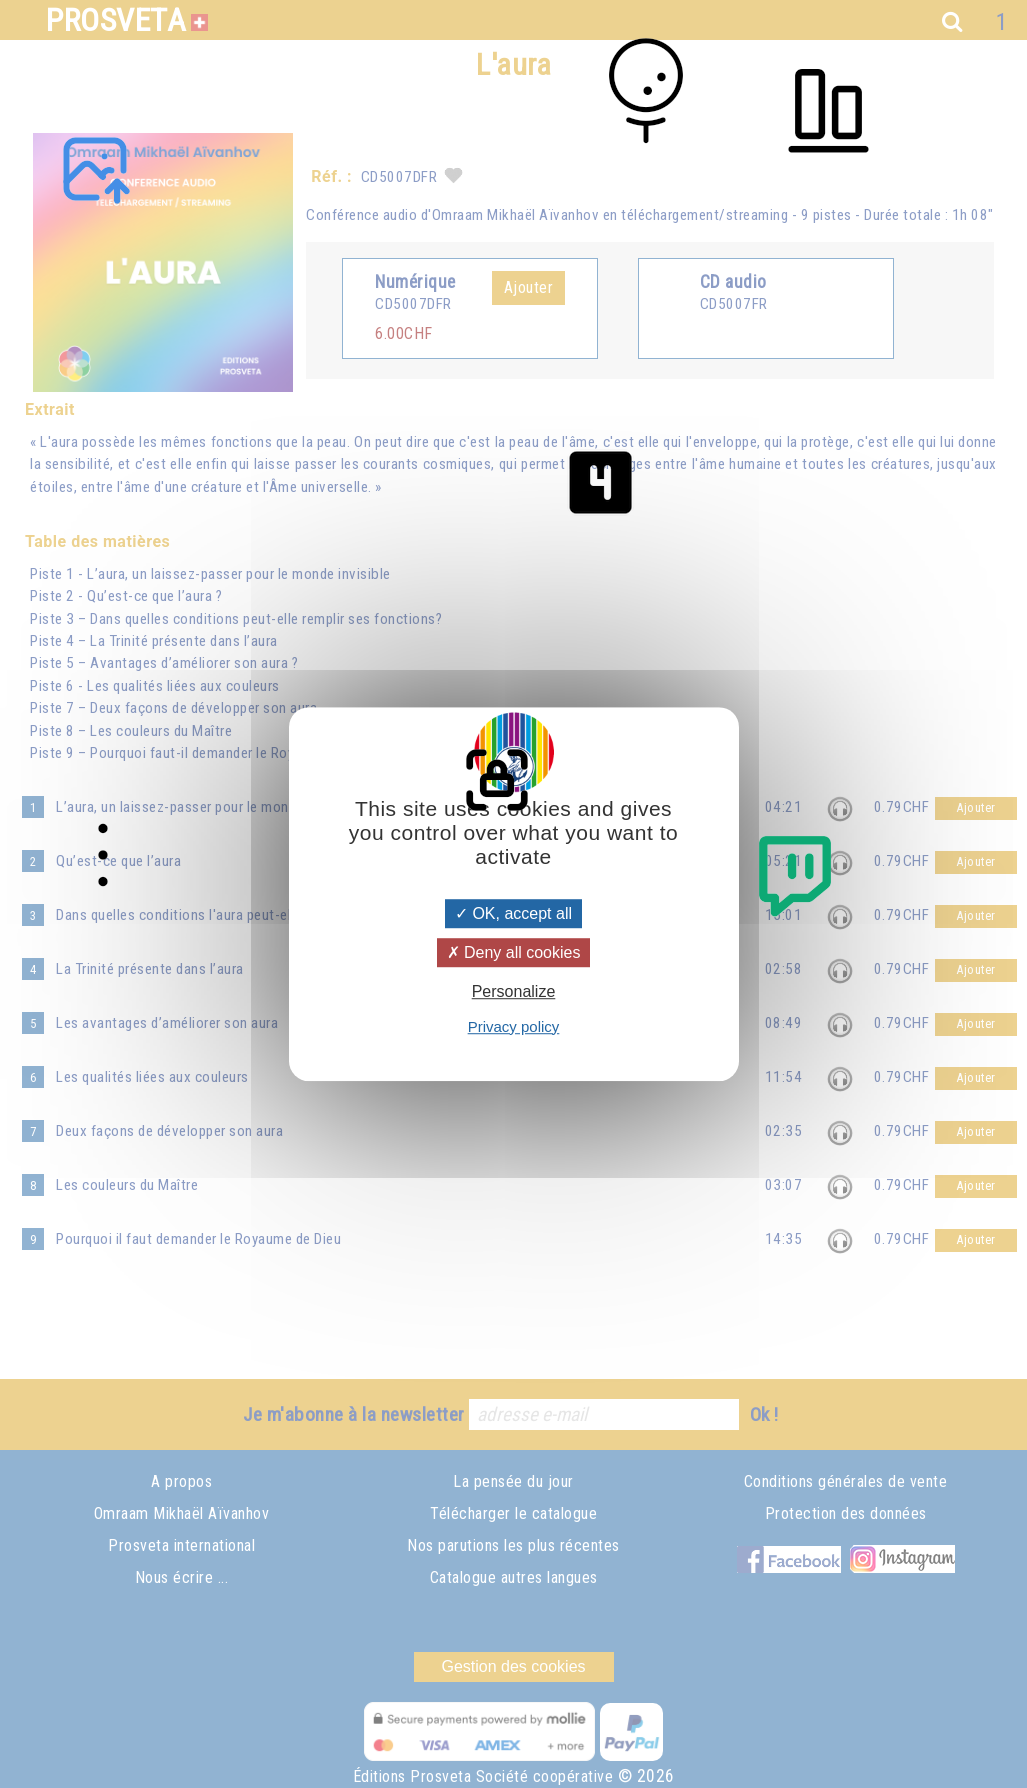  I want to click on select filter or preset number 4, so click(600, 482).